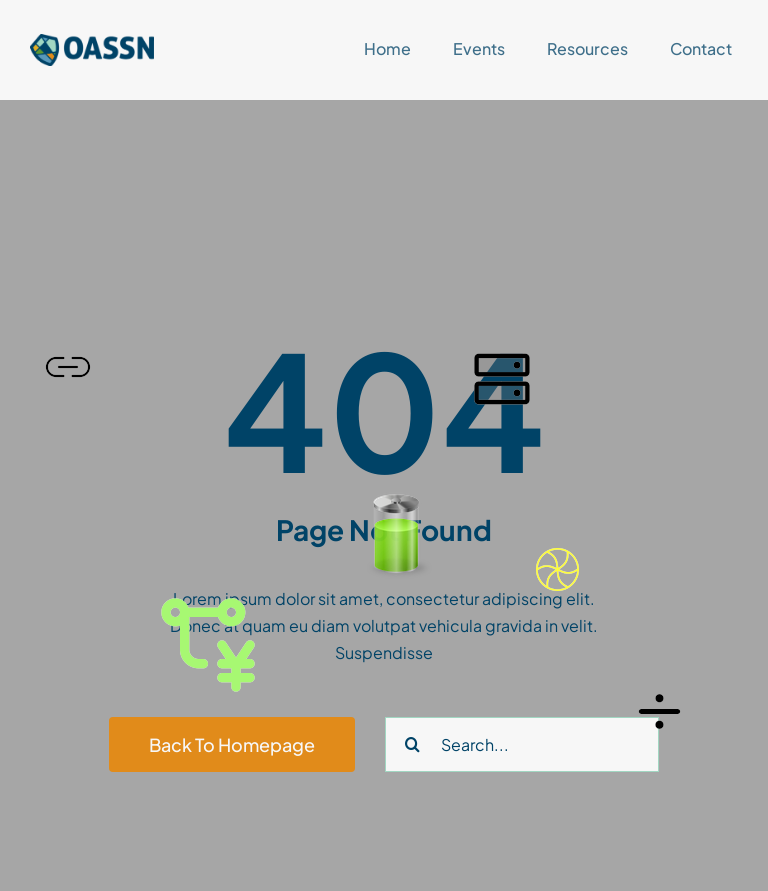  Describe the element at coordinates (396, 533) in the screenshot. I see `view current battery level` at that location.